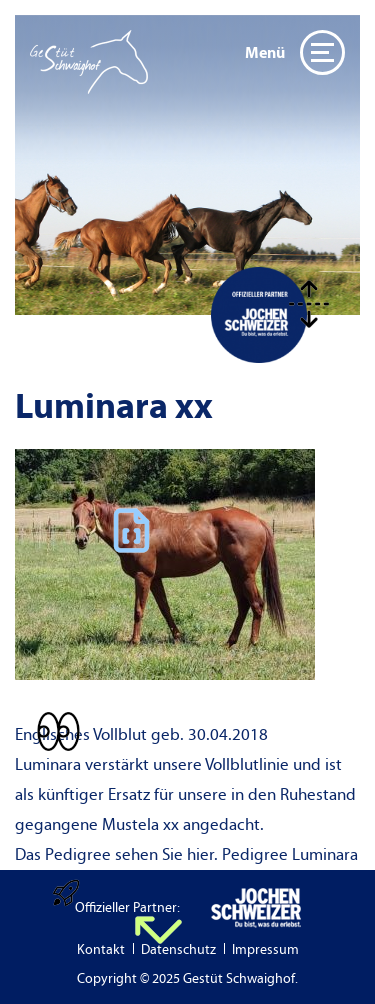  I want to click on expand collapsed content, so click(309, 304).